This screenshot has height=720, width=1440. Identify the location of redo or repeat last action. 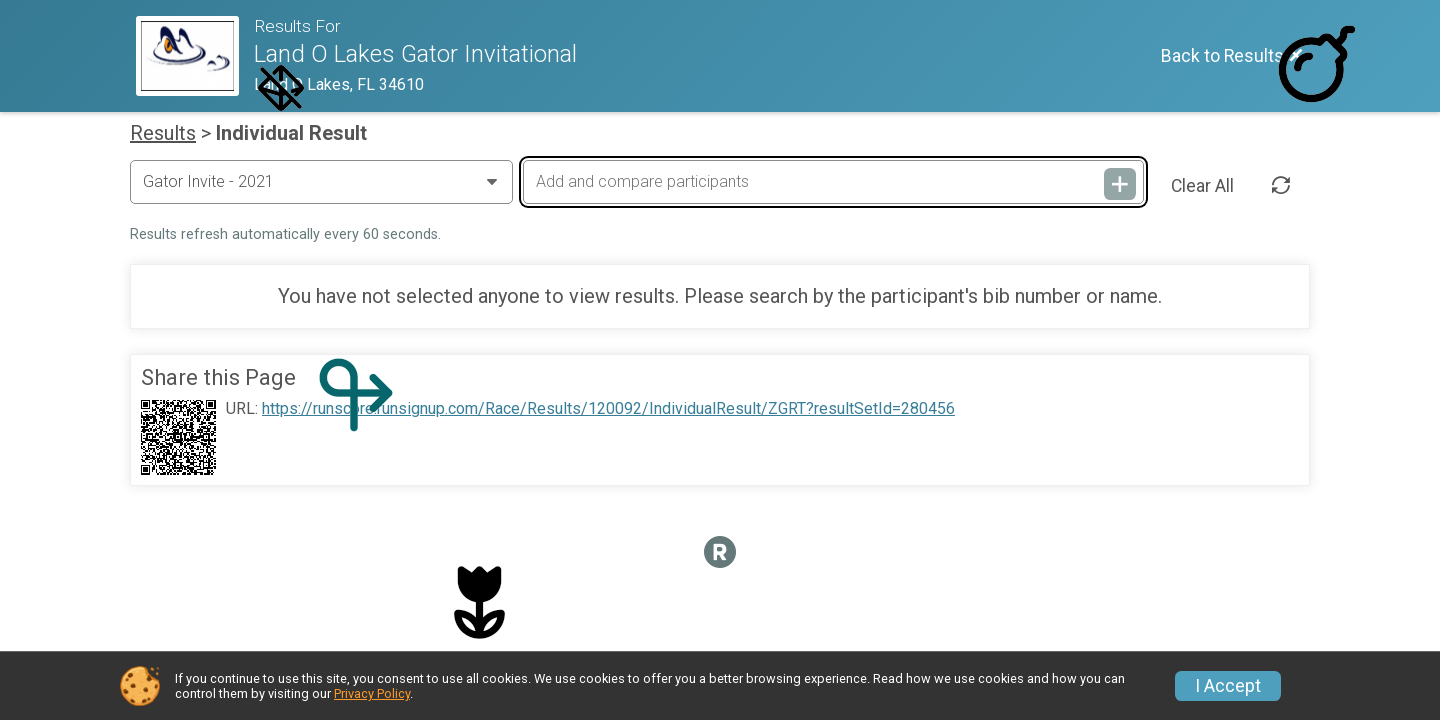
(354, 393).